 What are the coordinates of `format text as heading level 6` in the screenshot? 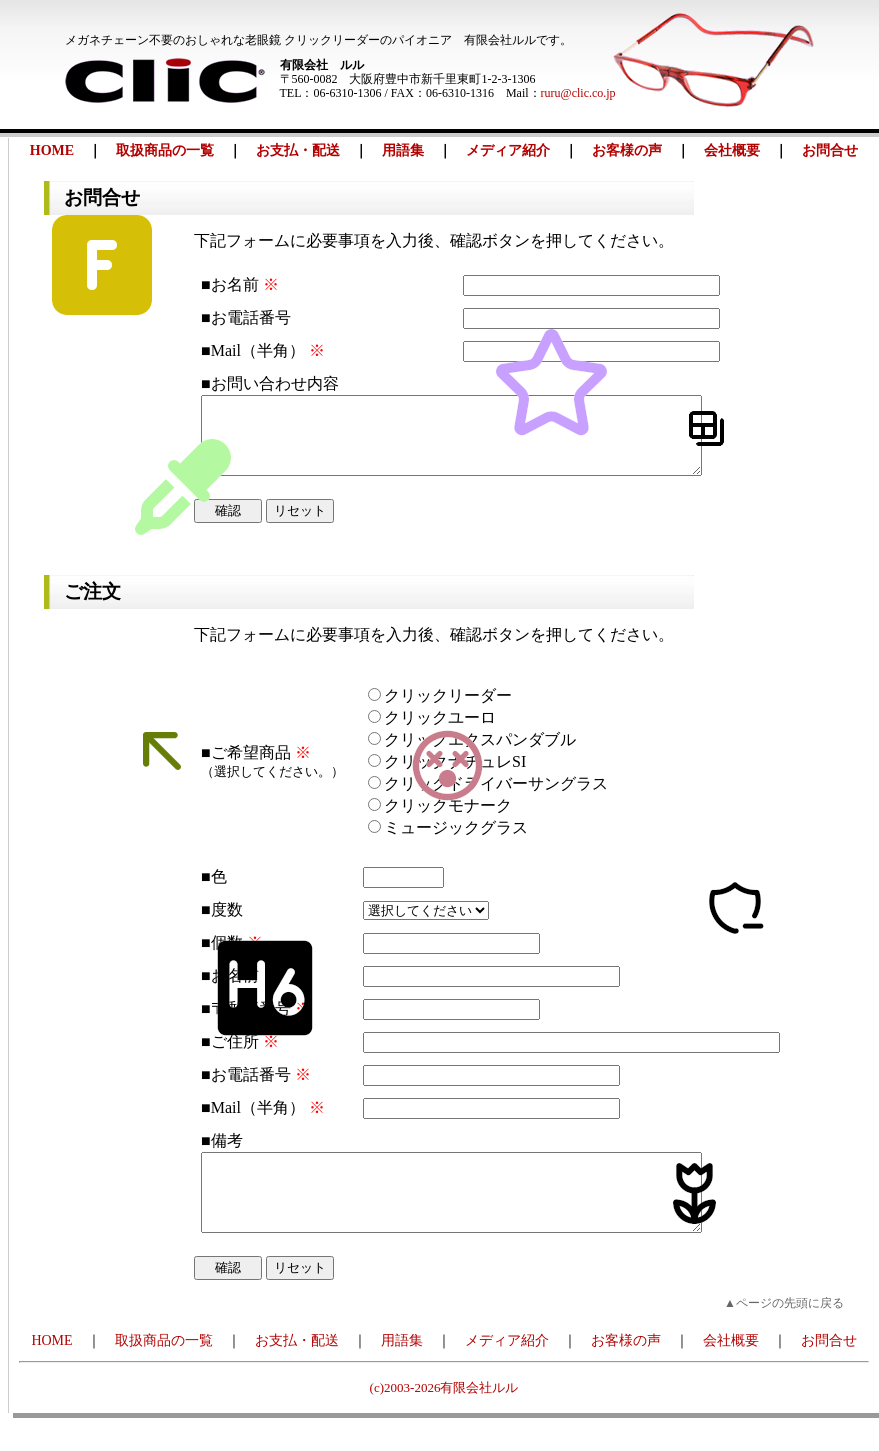 It's located at (265, 988).